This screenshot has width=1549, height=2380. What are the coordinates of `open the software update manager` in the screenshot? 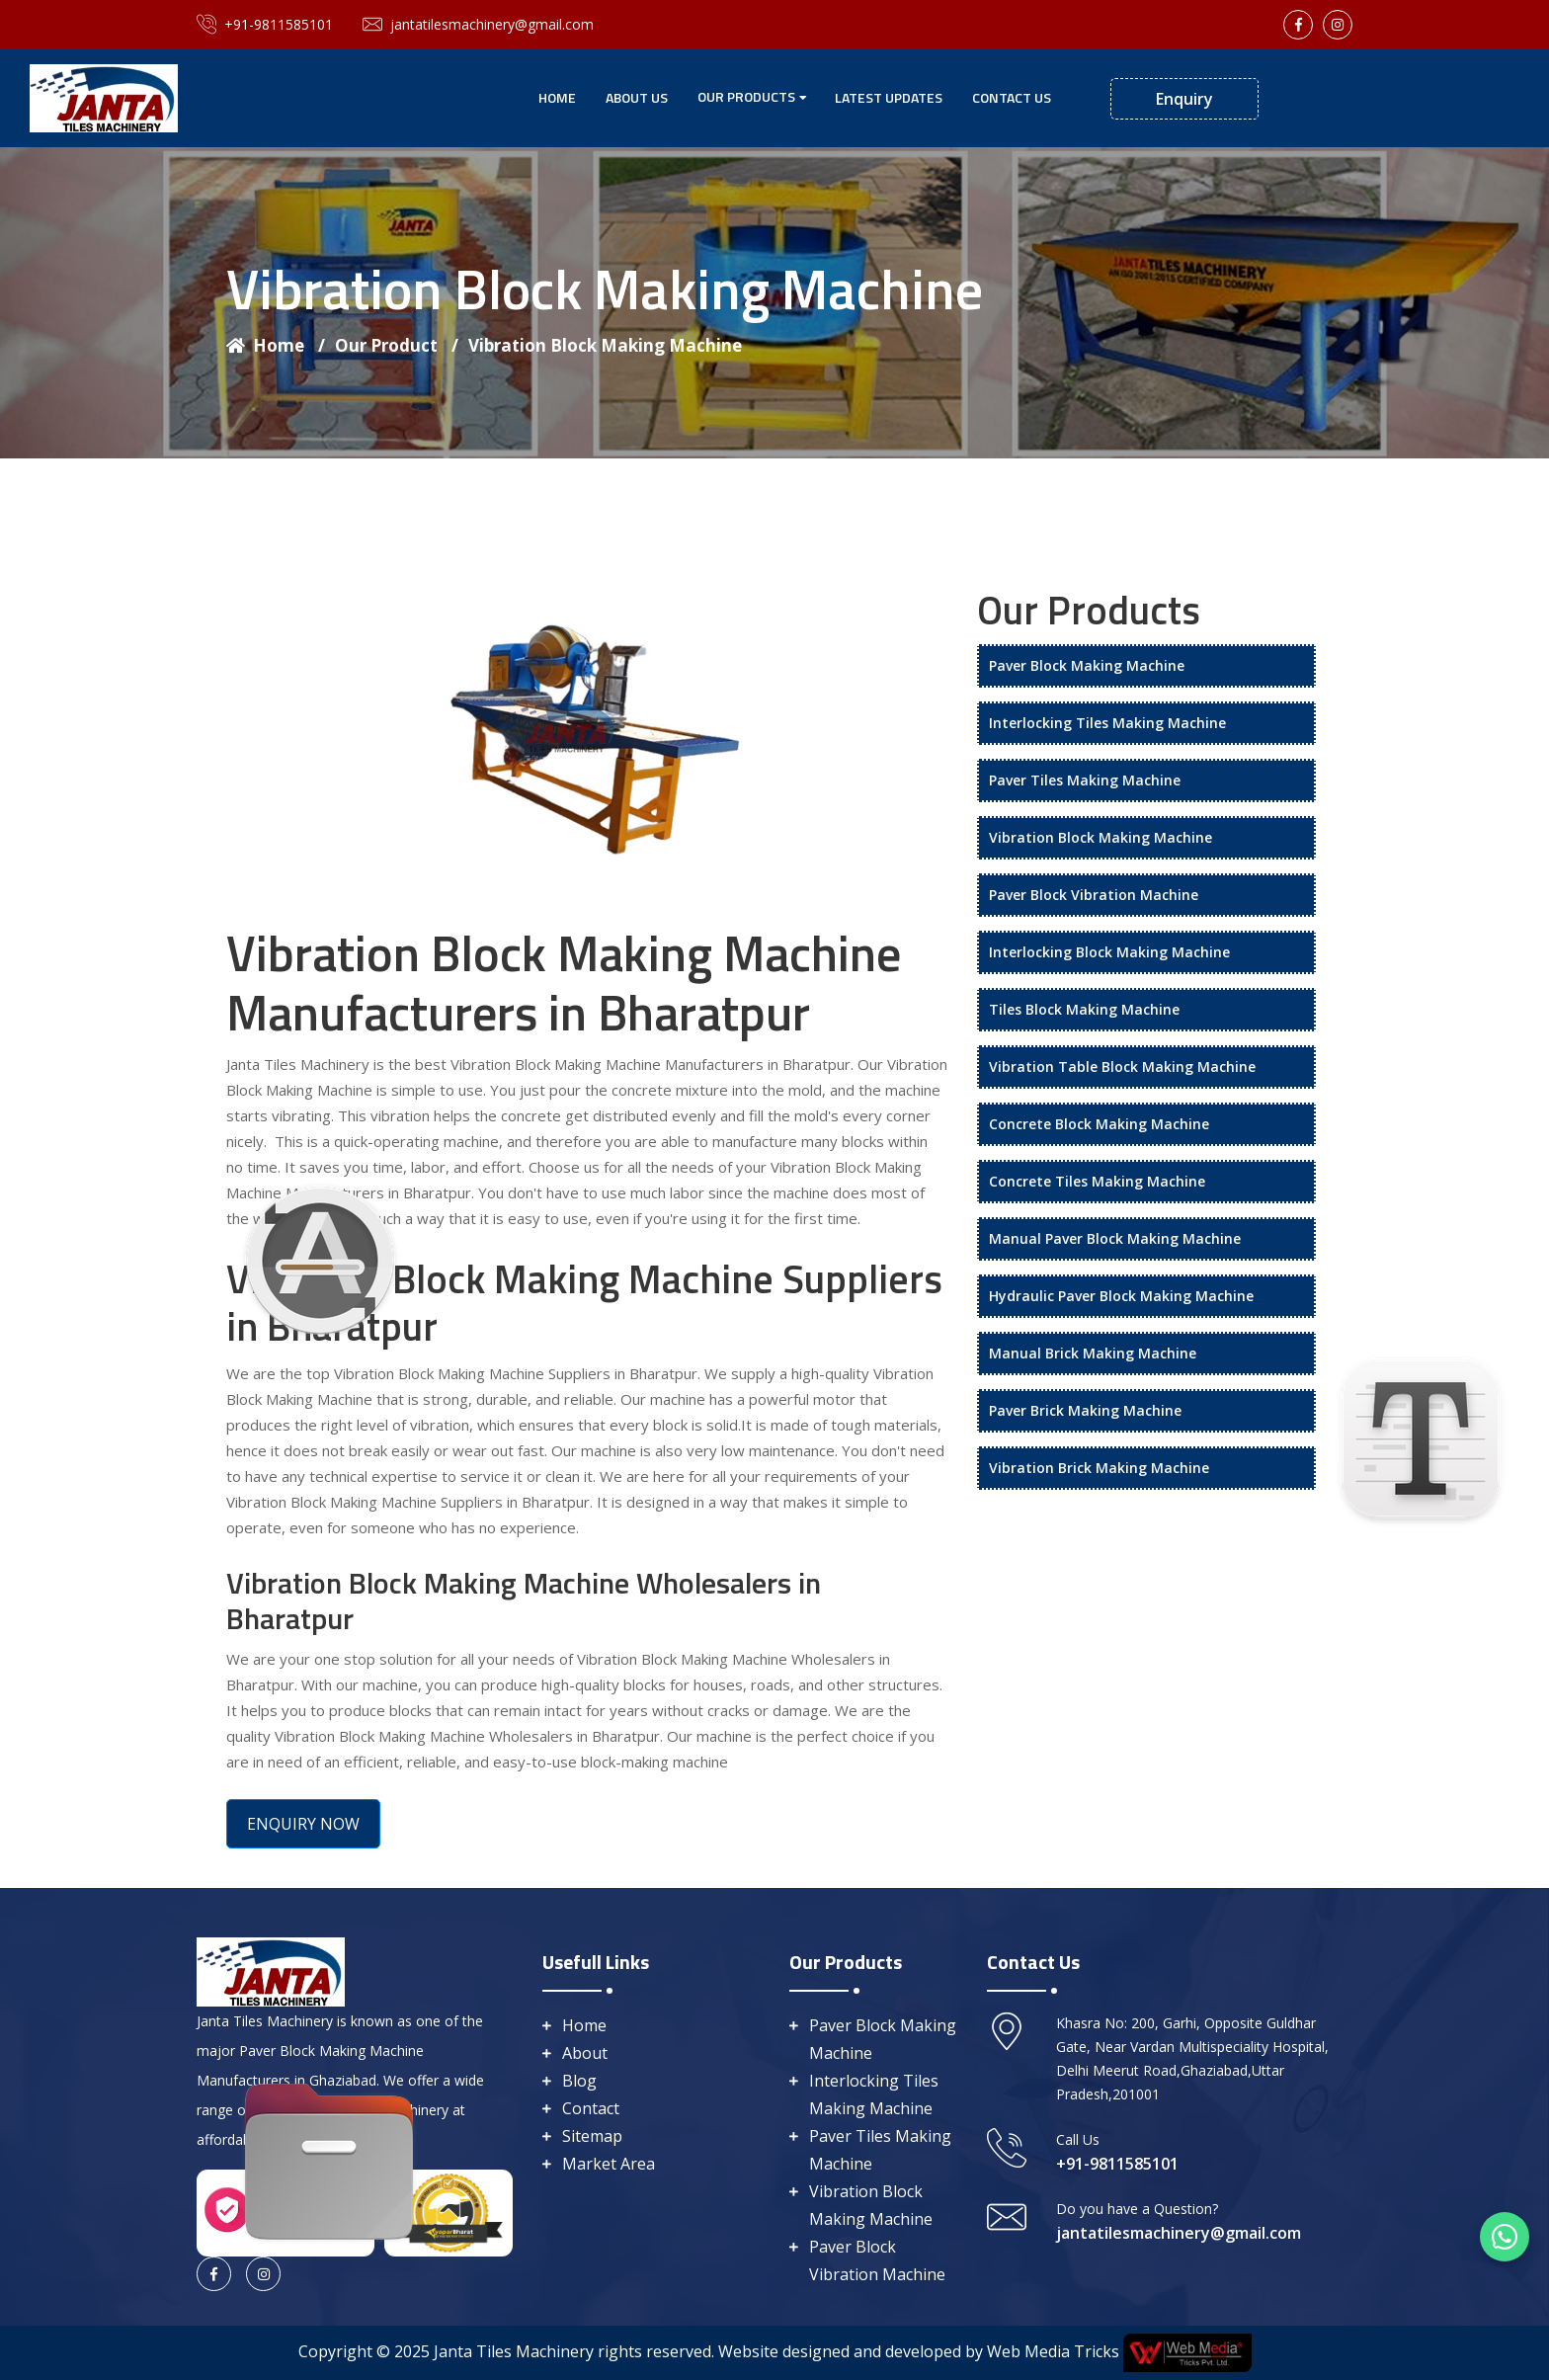 It's located at (320, 1261).